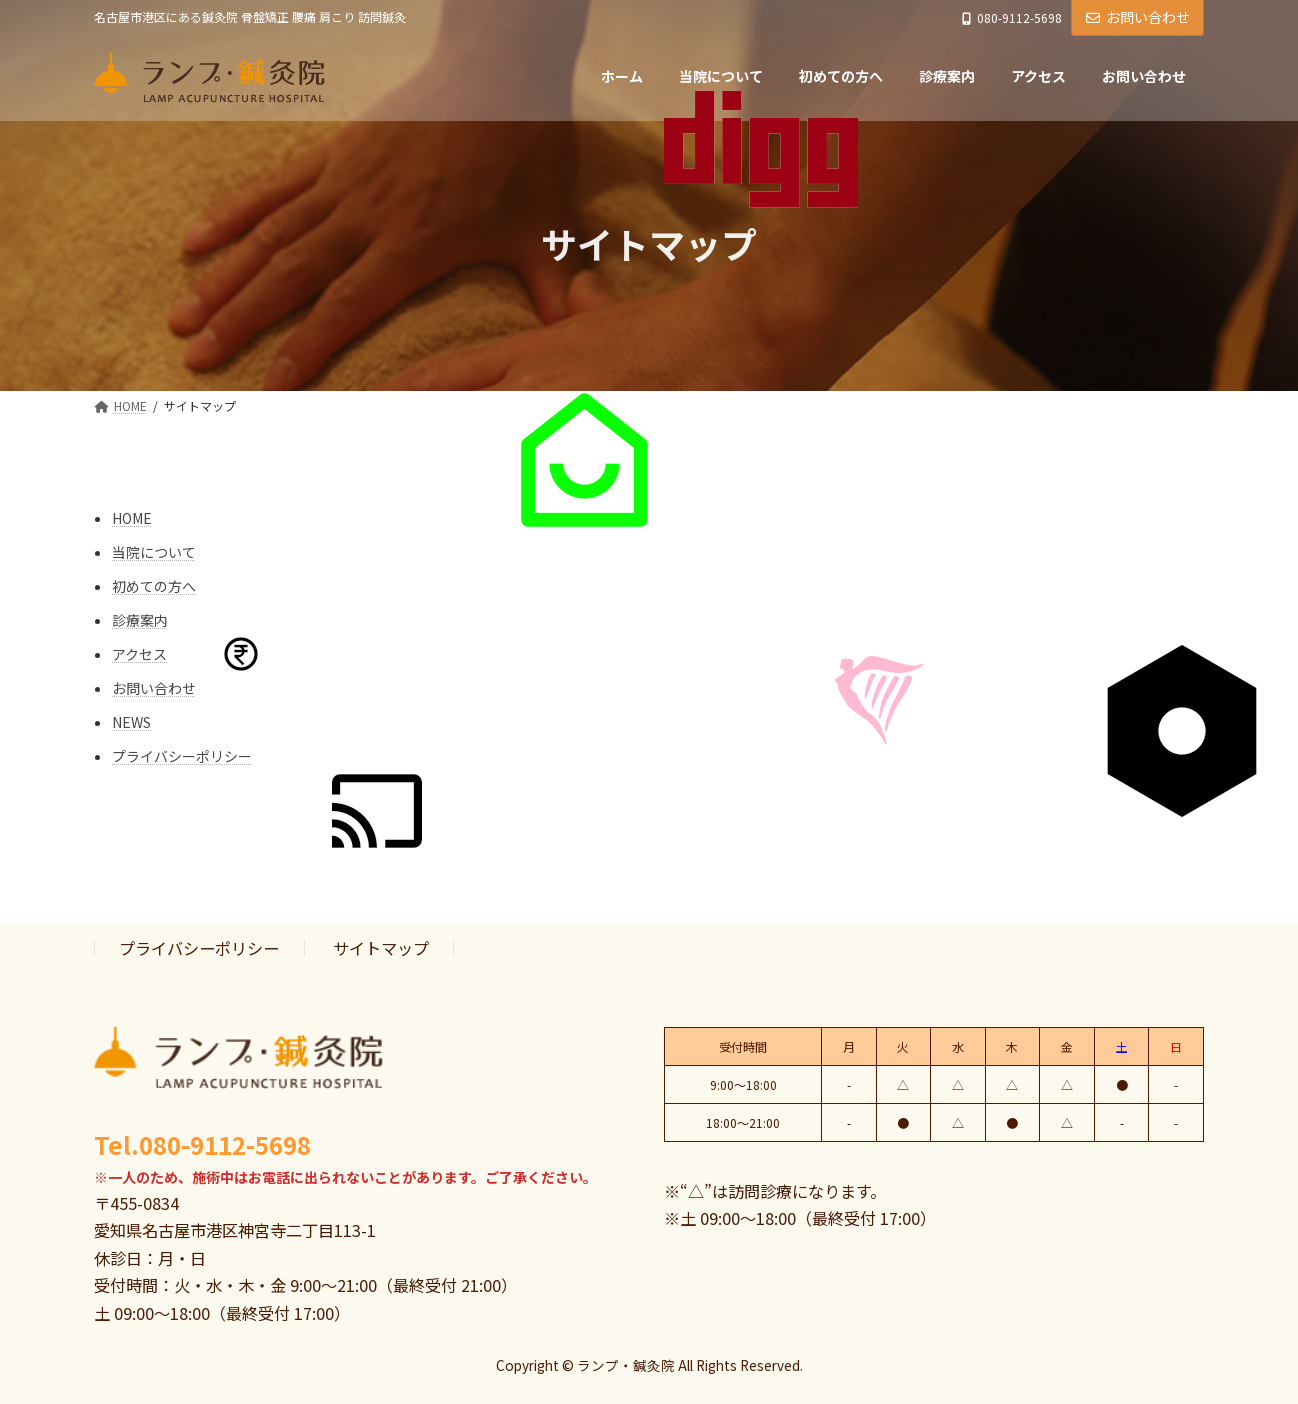 This screenshot has height=1404, width=1298. What do you see at coordinates (879, 700) in the screenshot?
I see `open the Ryanair app` at bounding box center [879, 700].